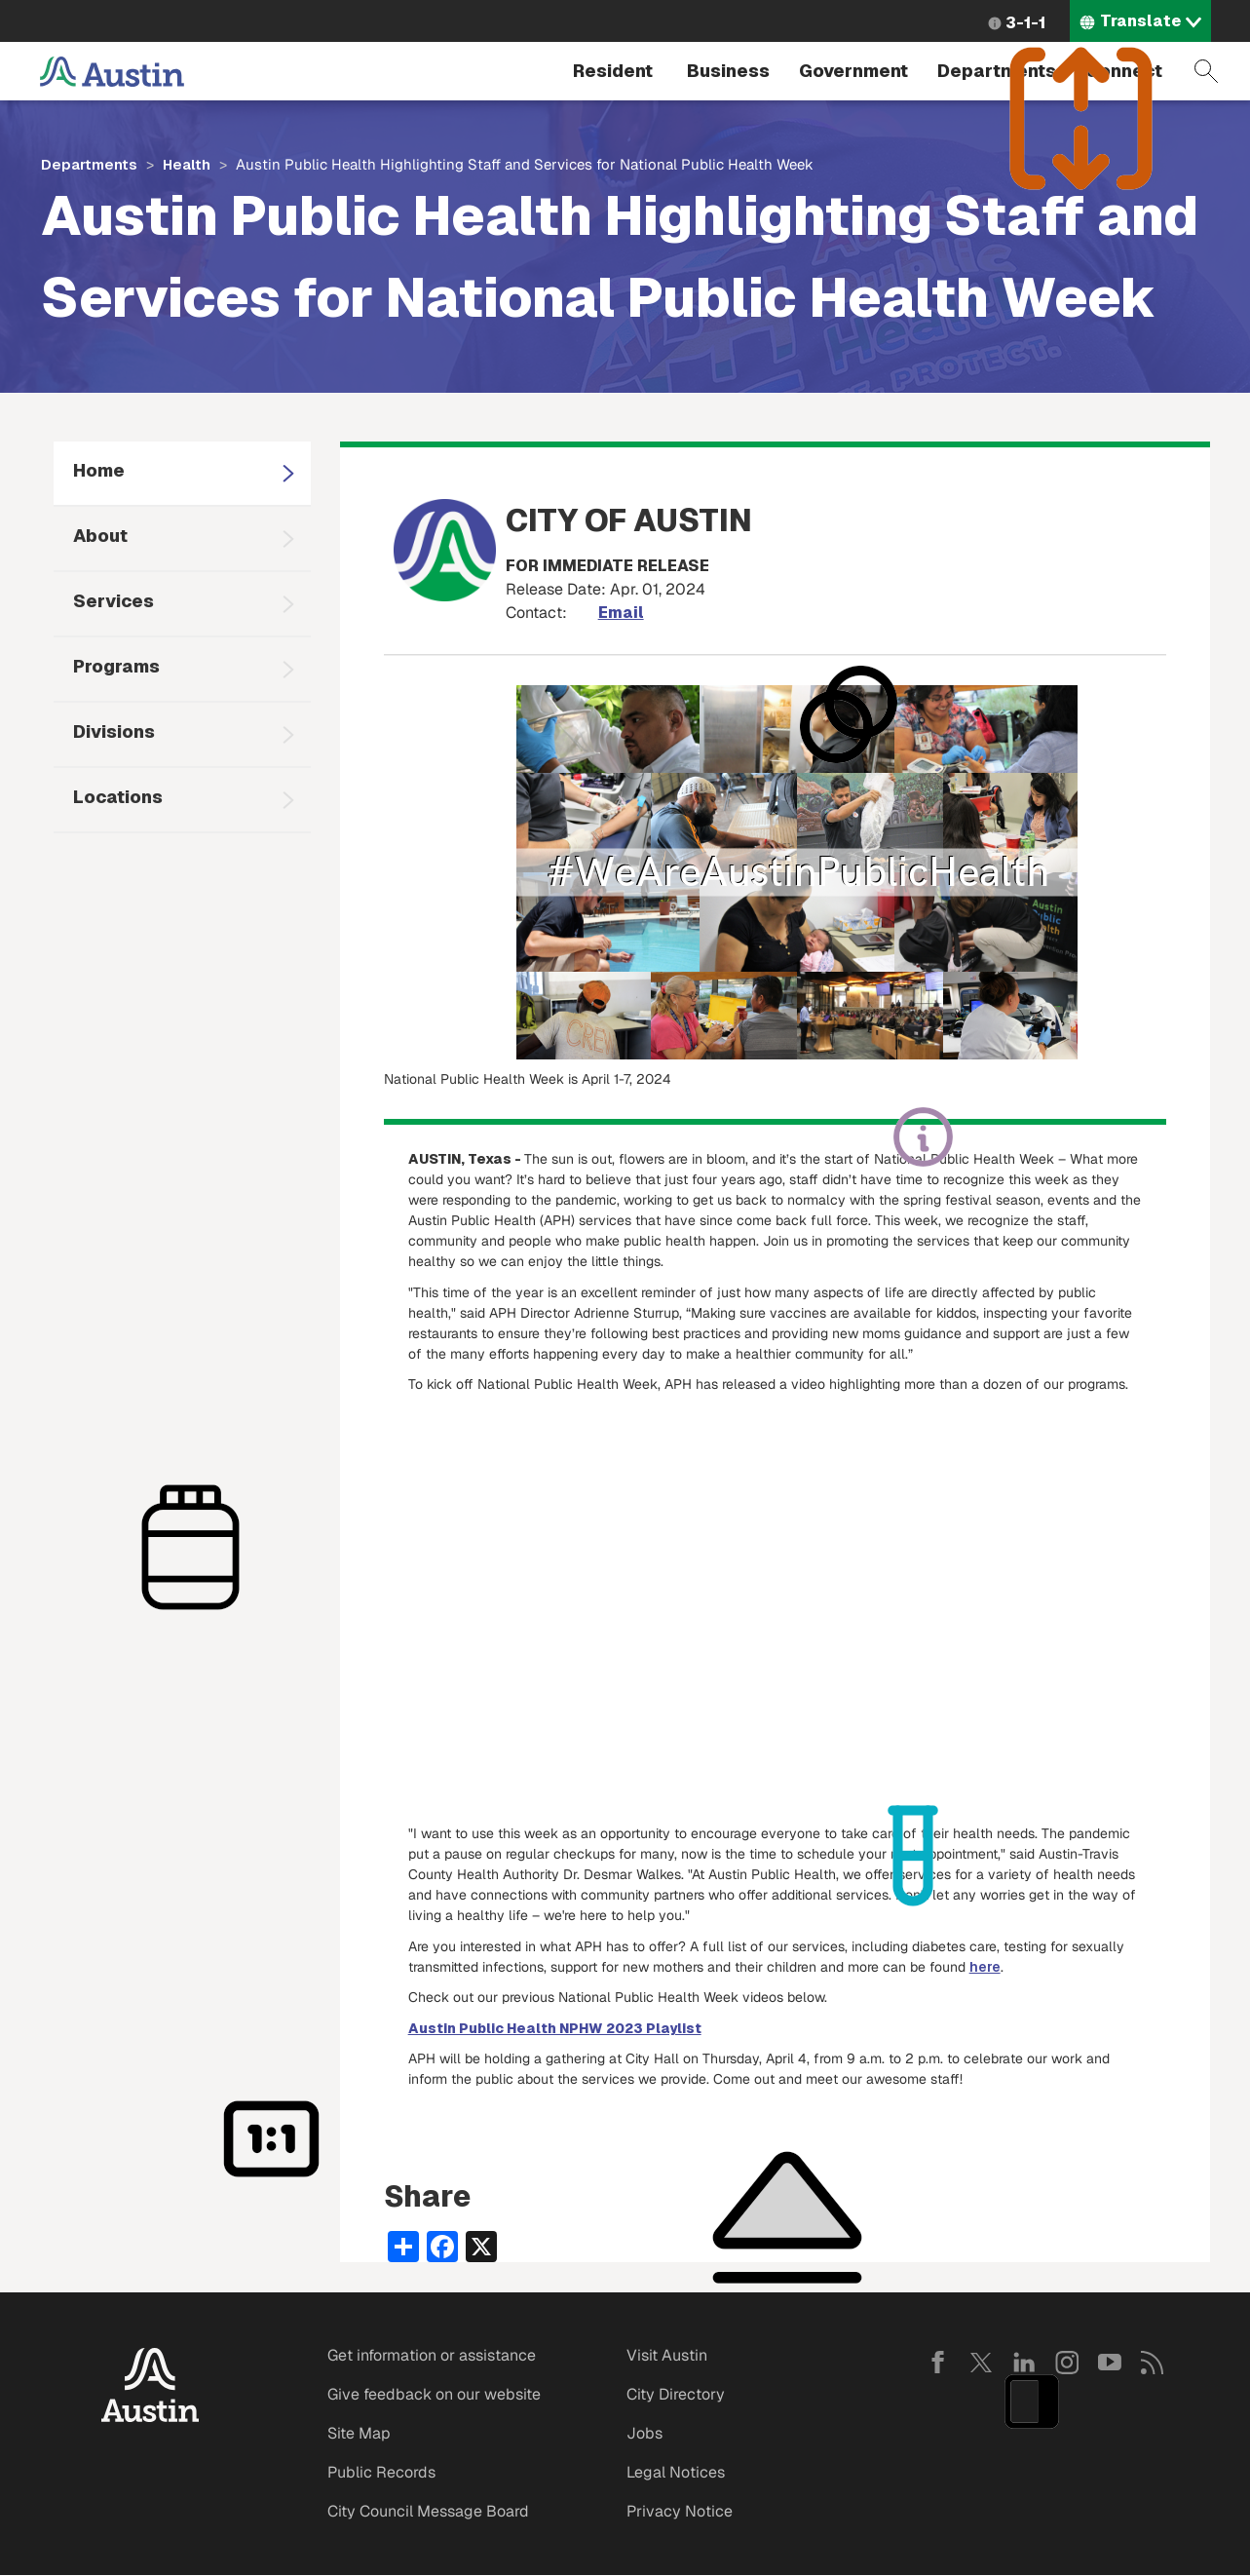 This screenshot has height=2576, width=1250. I want to click on view more information or details, so click(923, 1136).